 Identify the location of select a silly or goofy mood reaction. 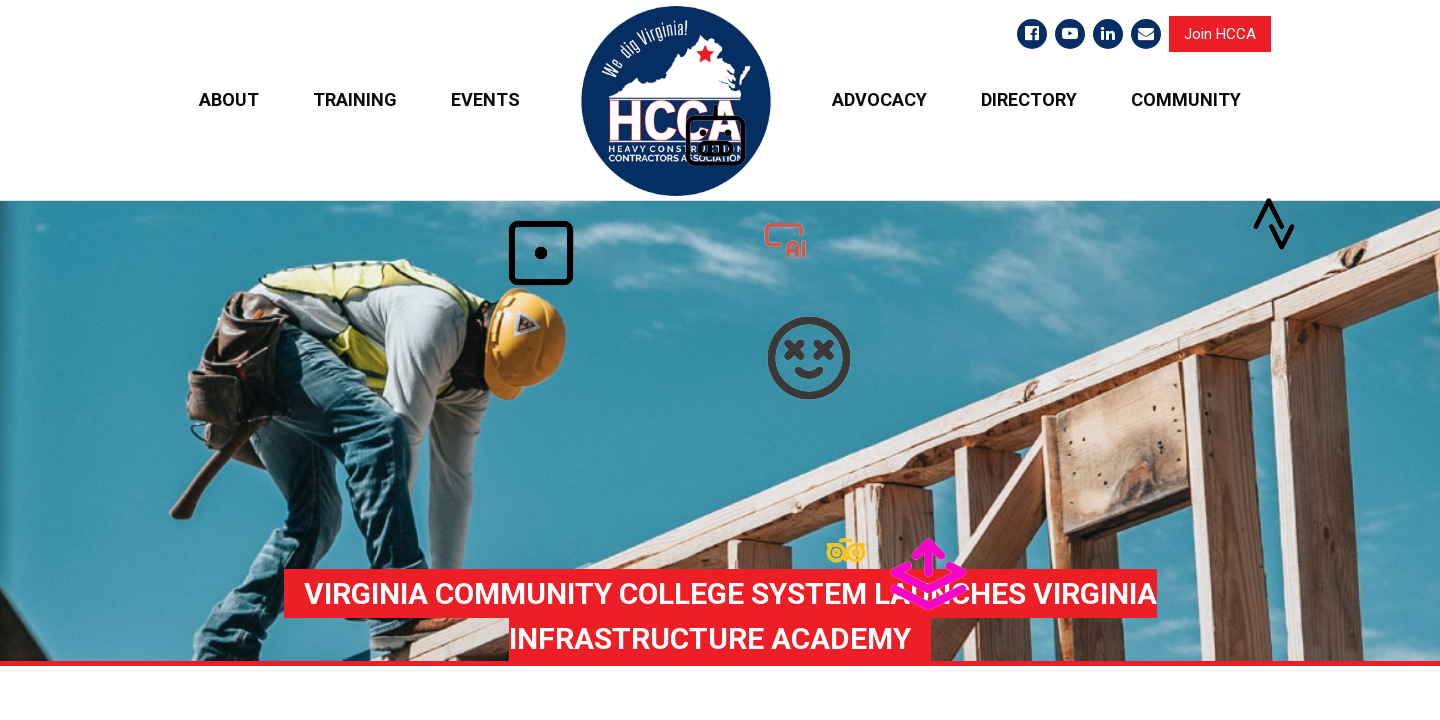
(809, 358).